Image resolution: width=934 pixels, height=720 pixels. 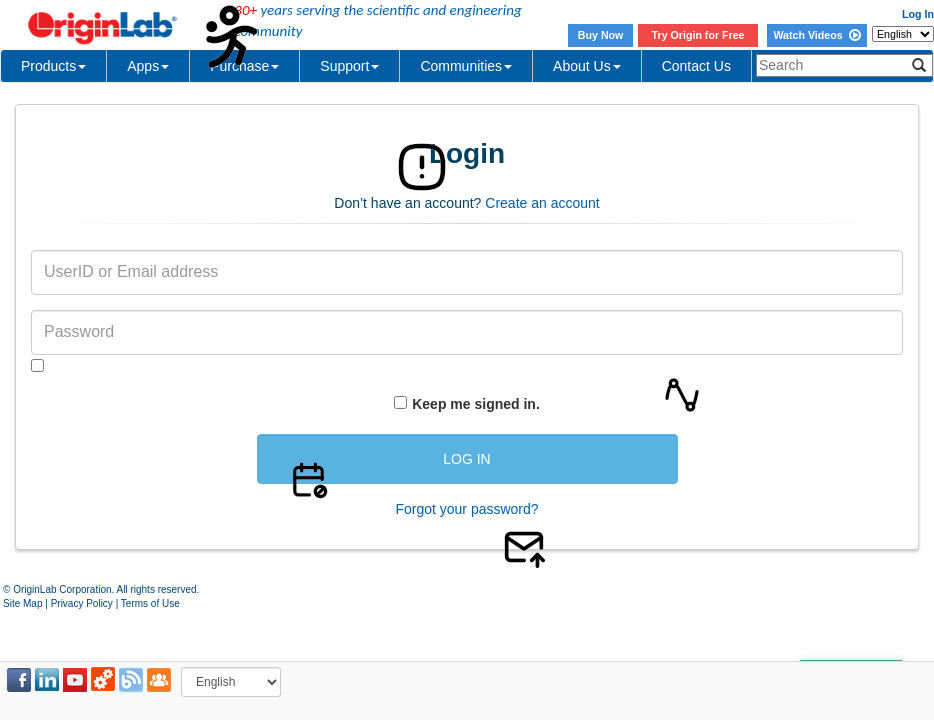 What do you see at coordinates (682, 395) in the screenshot?
I see `toggle between maximum and minimum values` at bounding box center [682, 395].